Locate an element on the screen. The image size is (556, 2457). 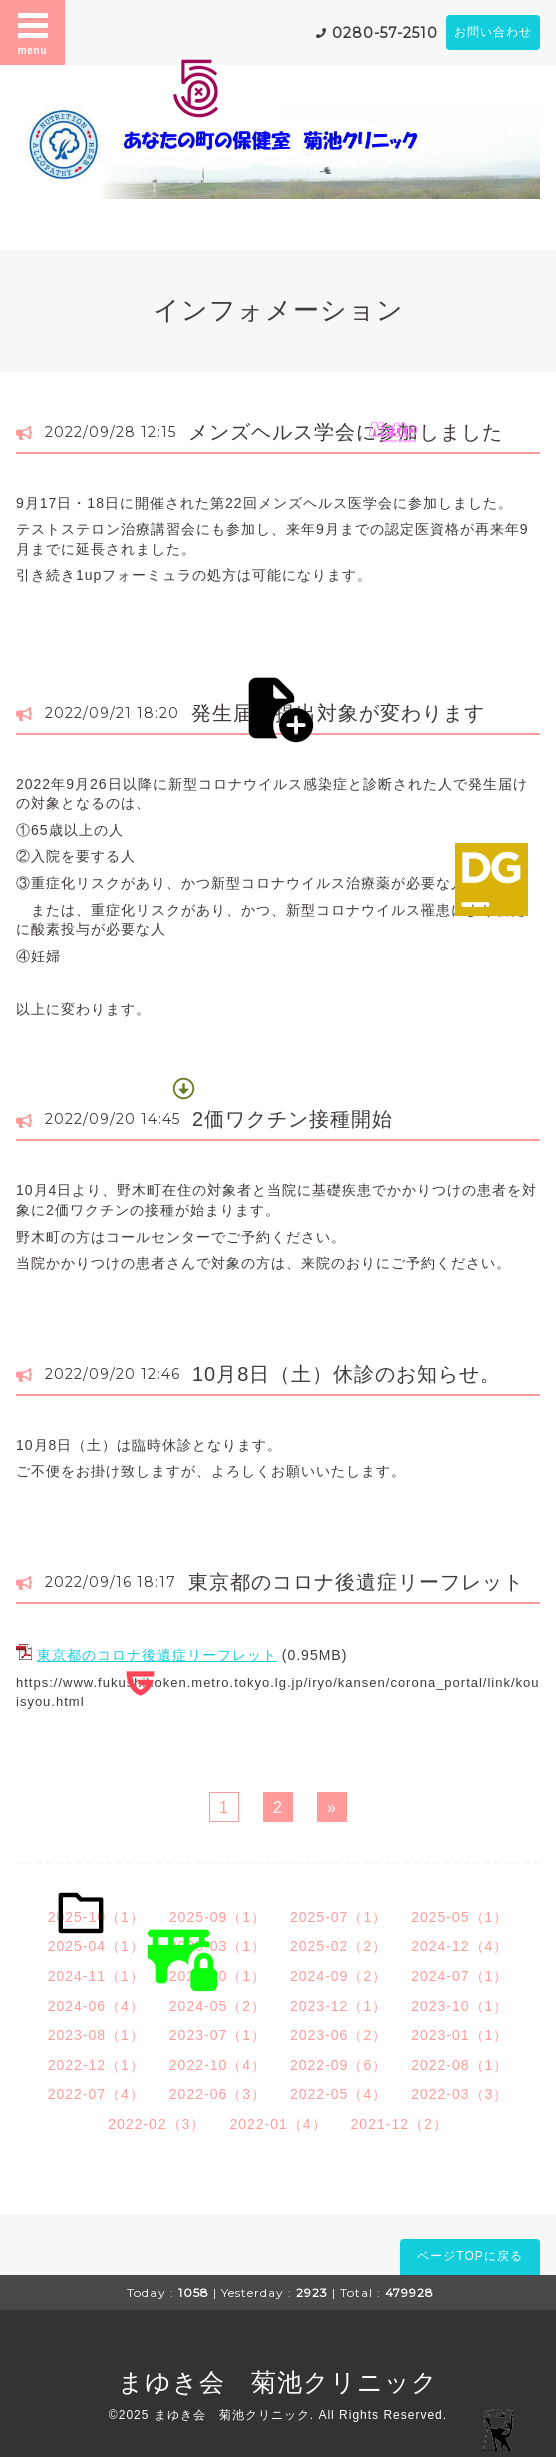
visit 500px photography platform is located at coordinates (195, 88).